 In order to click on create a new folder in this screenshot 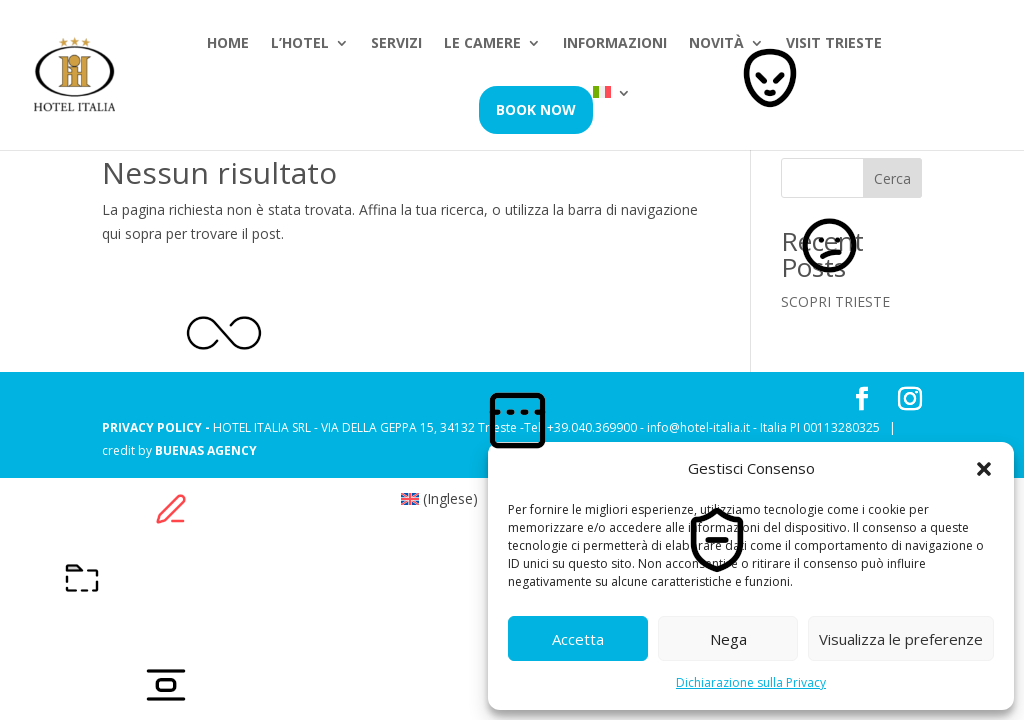, I will do `click(82, 578)`.